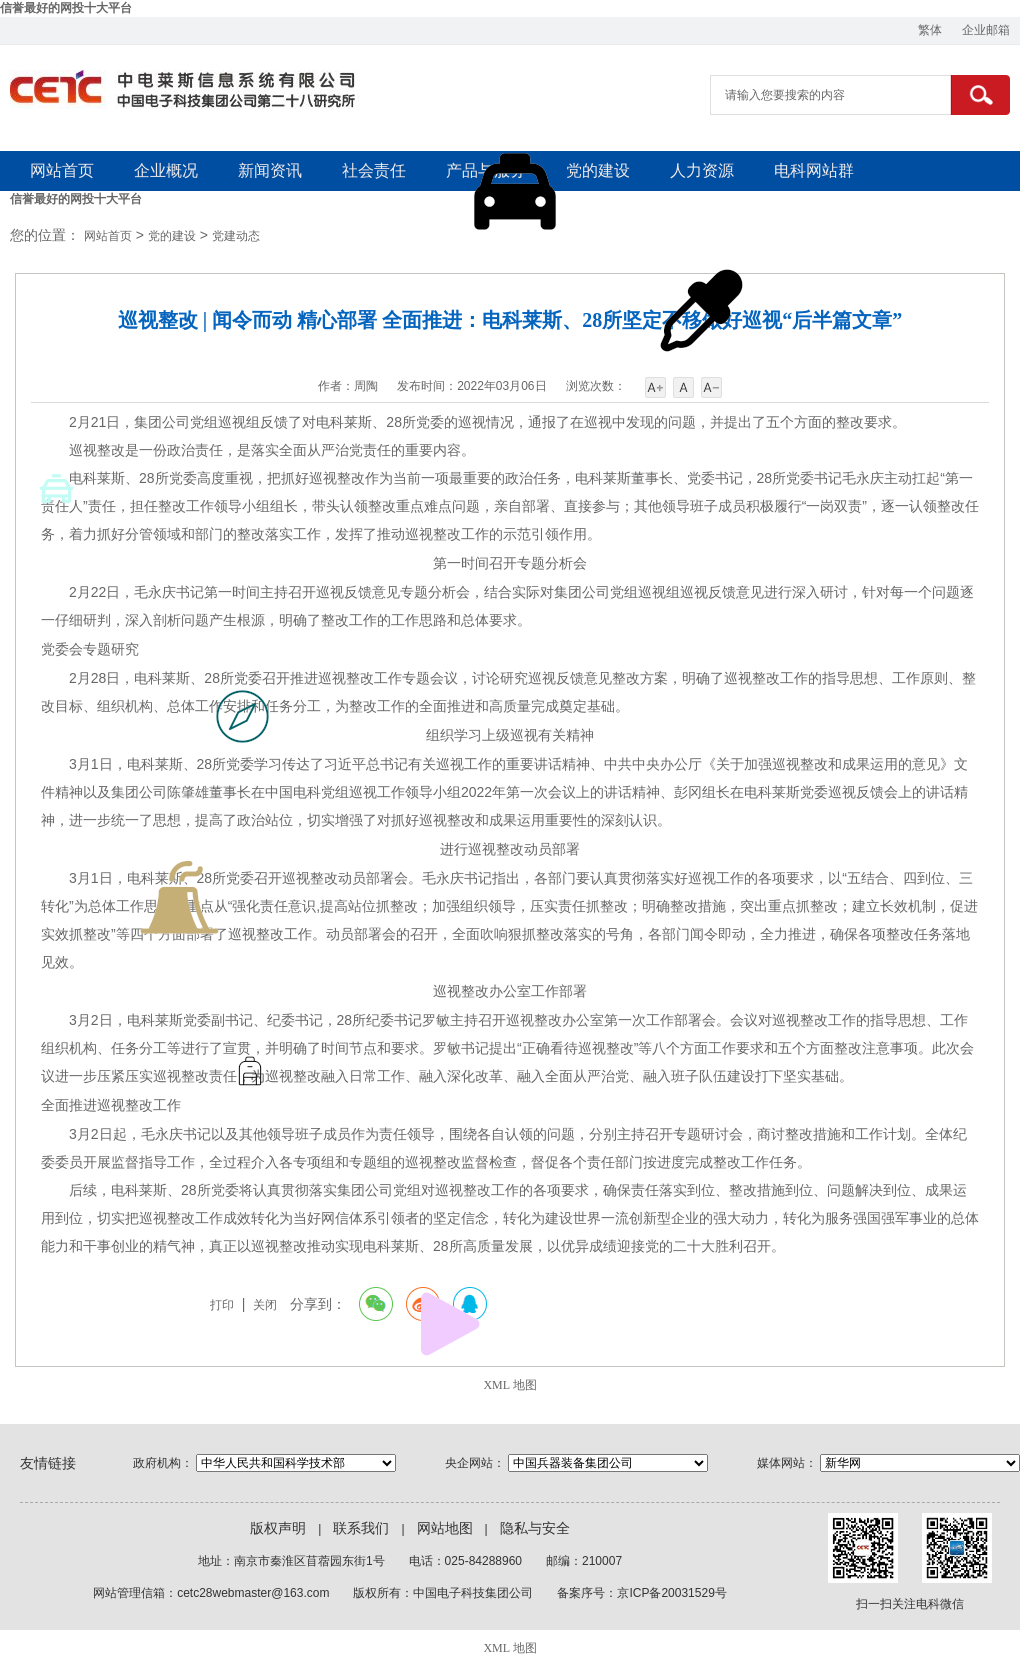 The image size is (1020, 1667). I want to click on play media or video content, so click(448, 1324).